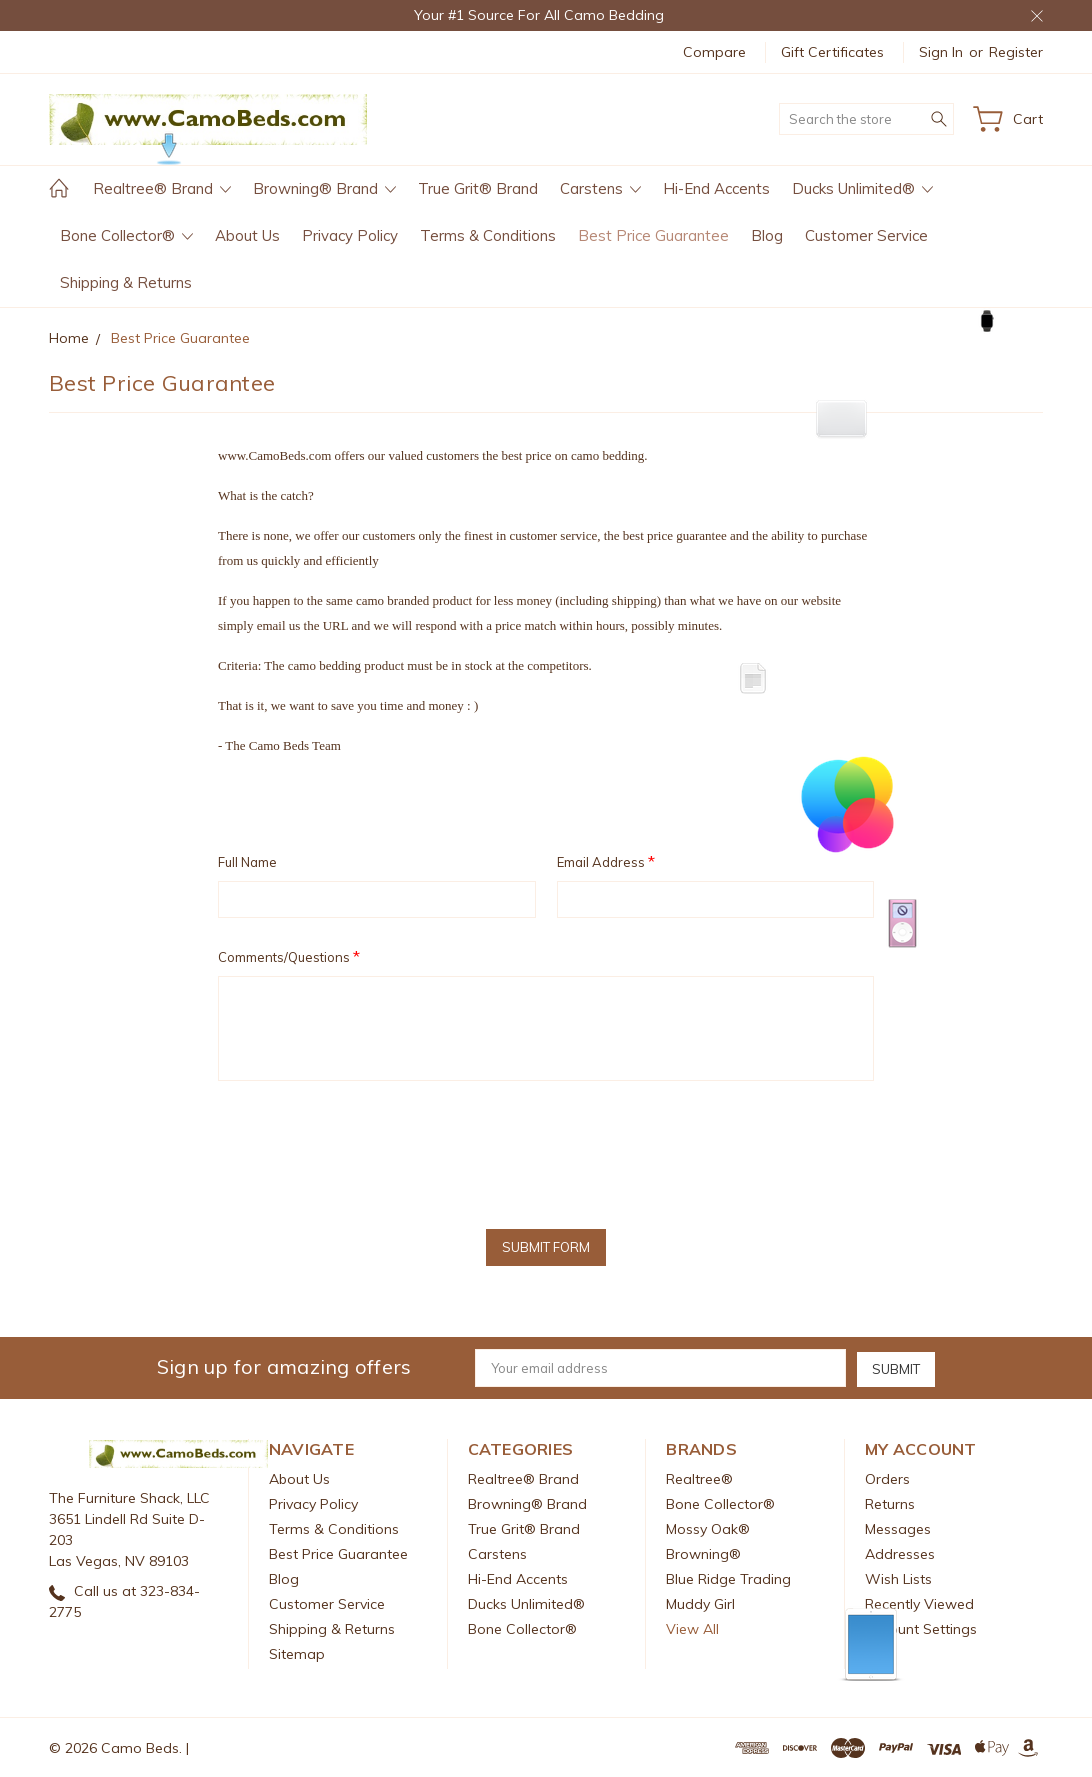  I want to click on pink iPod mini device icon, so click(902, 923).